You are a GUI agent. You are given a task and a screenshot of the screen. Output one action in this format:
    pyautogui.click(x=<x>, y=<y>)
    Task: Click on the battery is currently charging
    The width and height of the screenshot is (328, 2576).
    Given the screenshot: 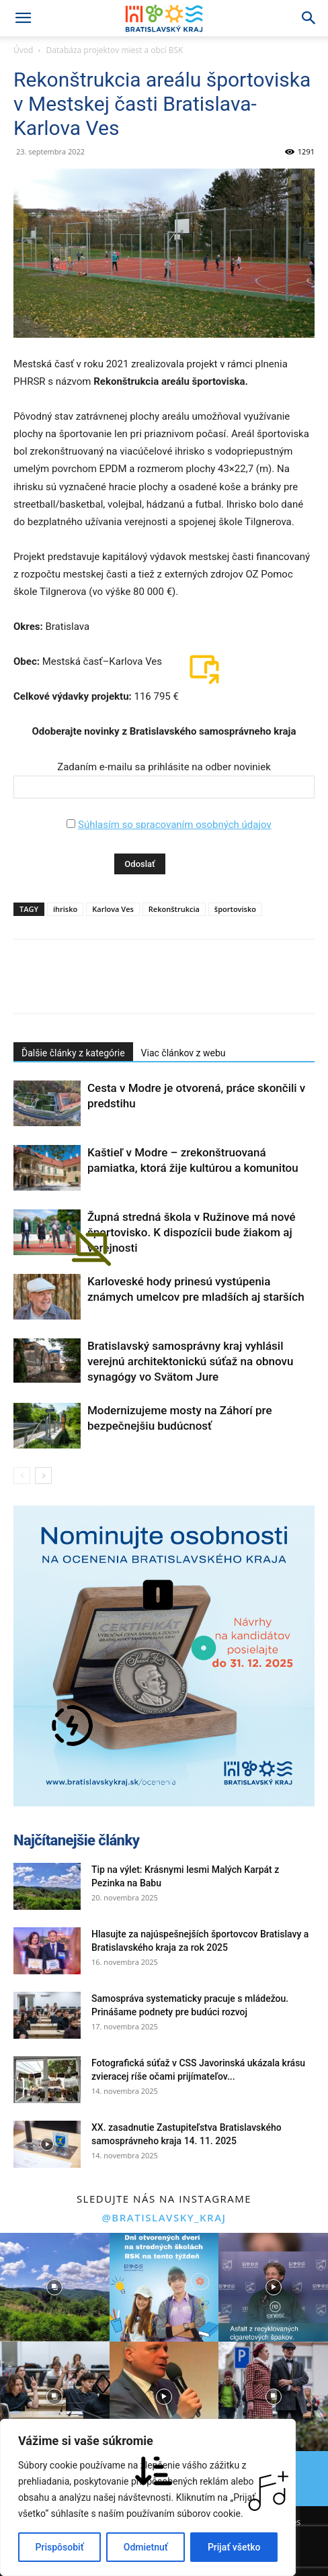 What is the action you would take?
    pyautogui.click(x=72, y=1725)
    